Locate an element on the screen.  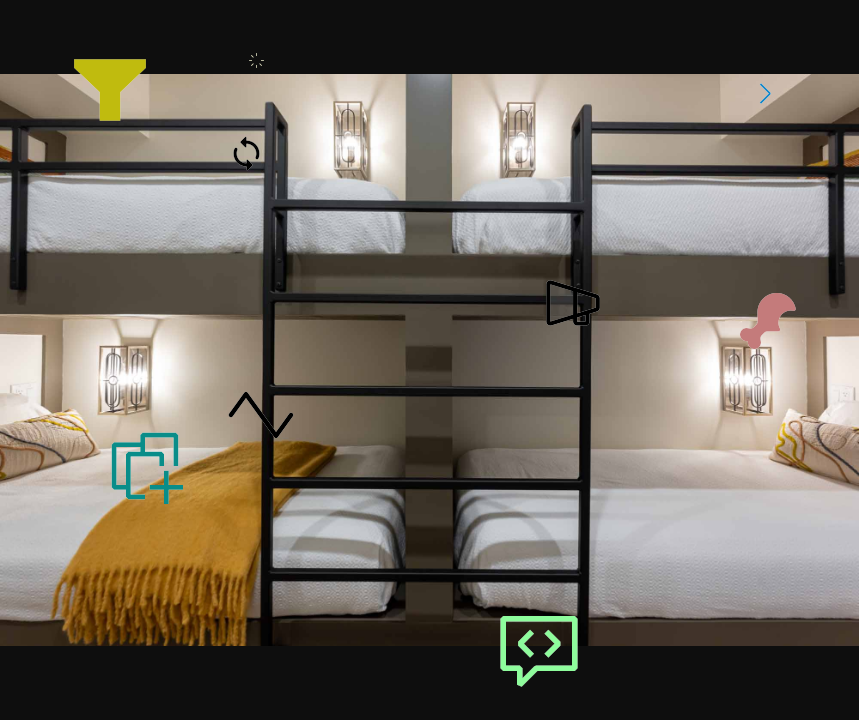
make an announcement or broadcast is located at coordinates (571, 305).